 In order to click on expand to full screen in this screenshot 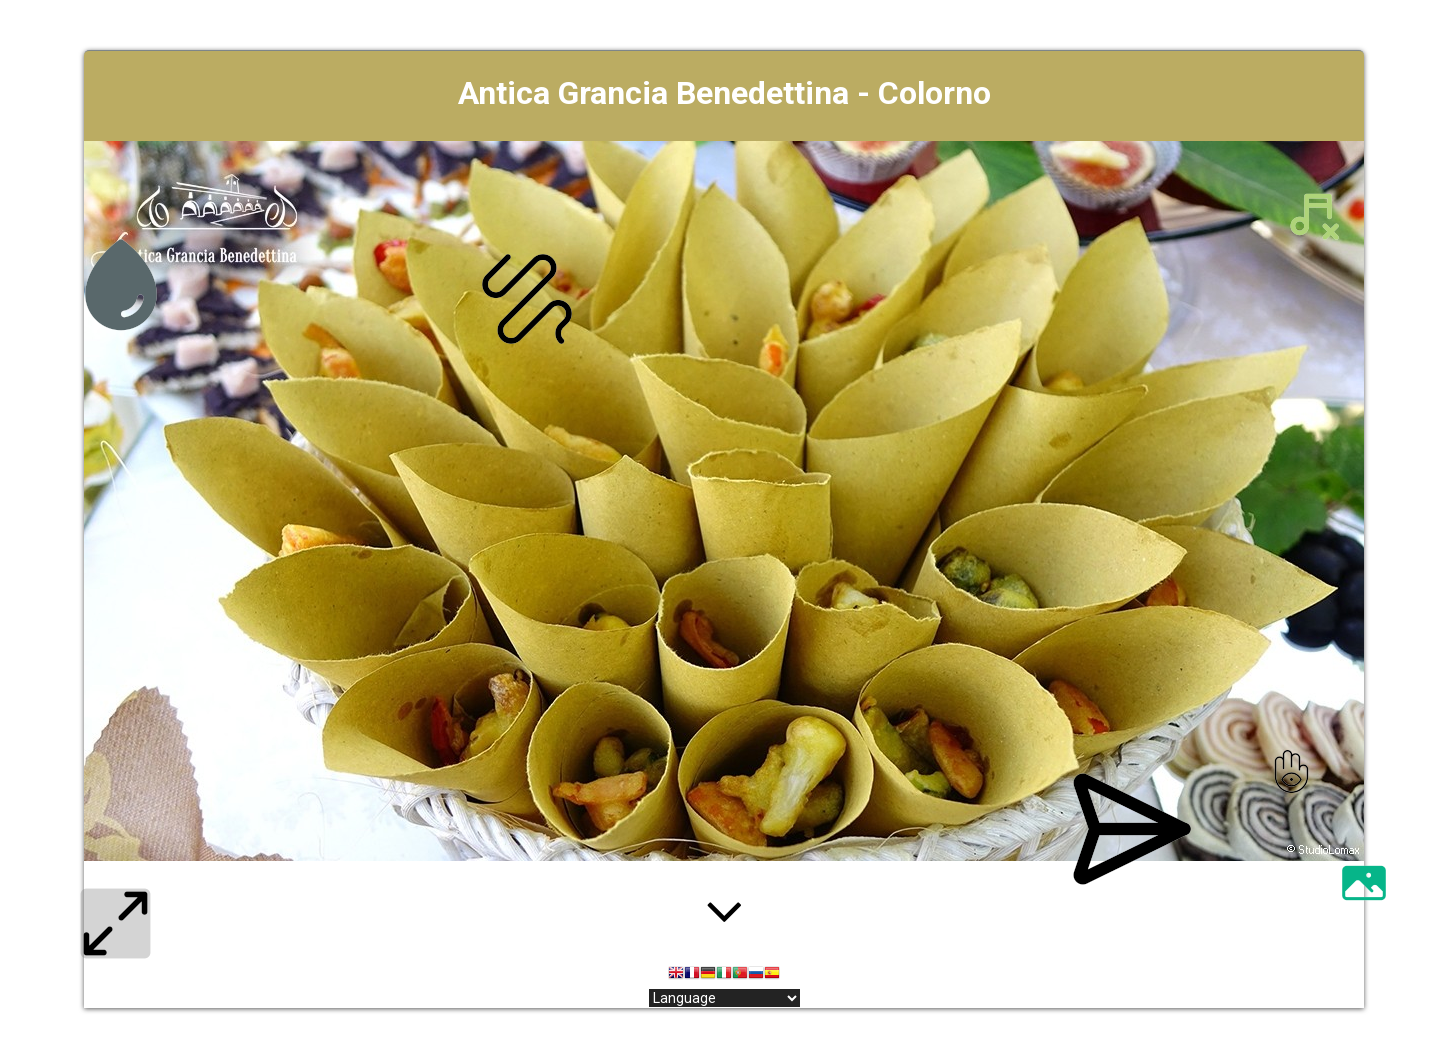, I will do `click(115, 923)`.